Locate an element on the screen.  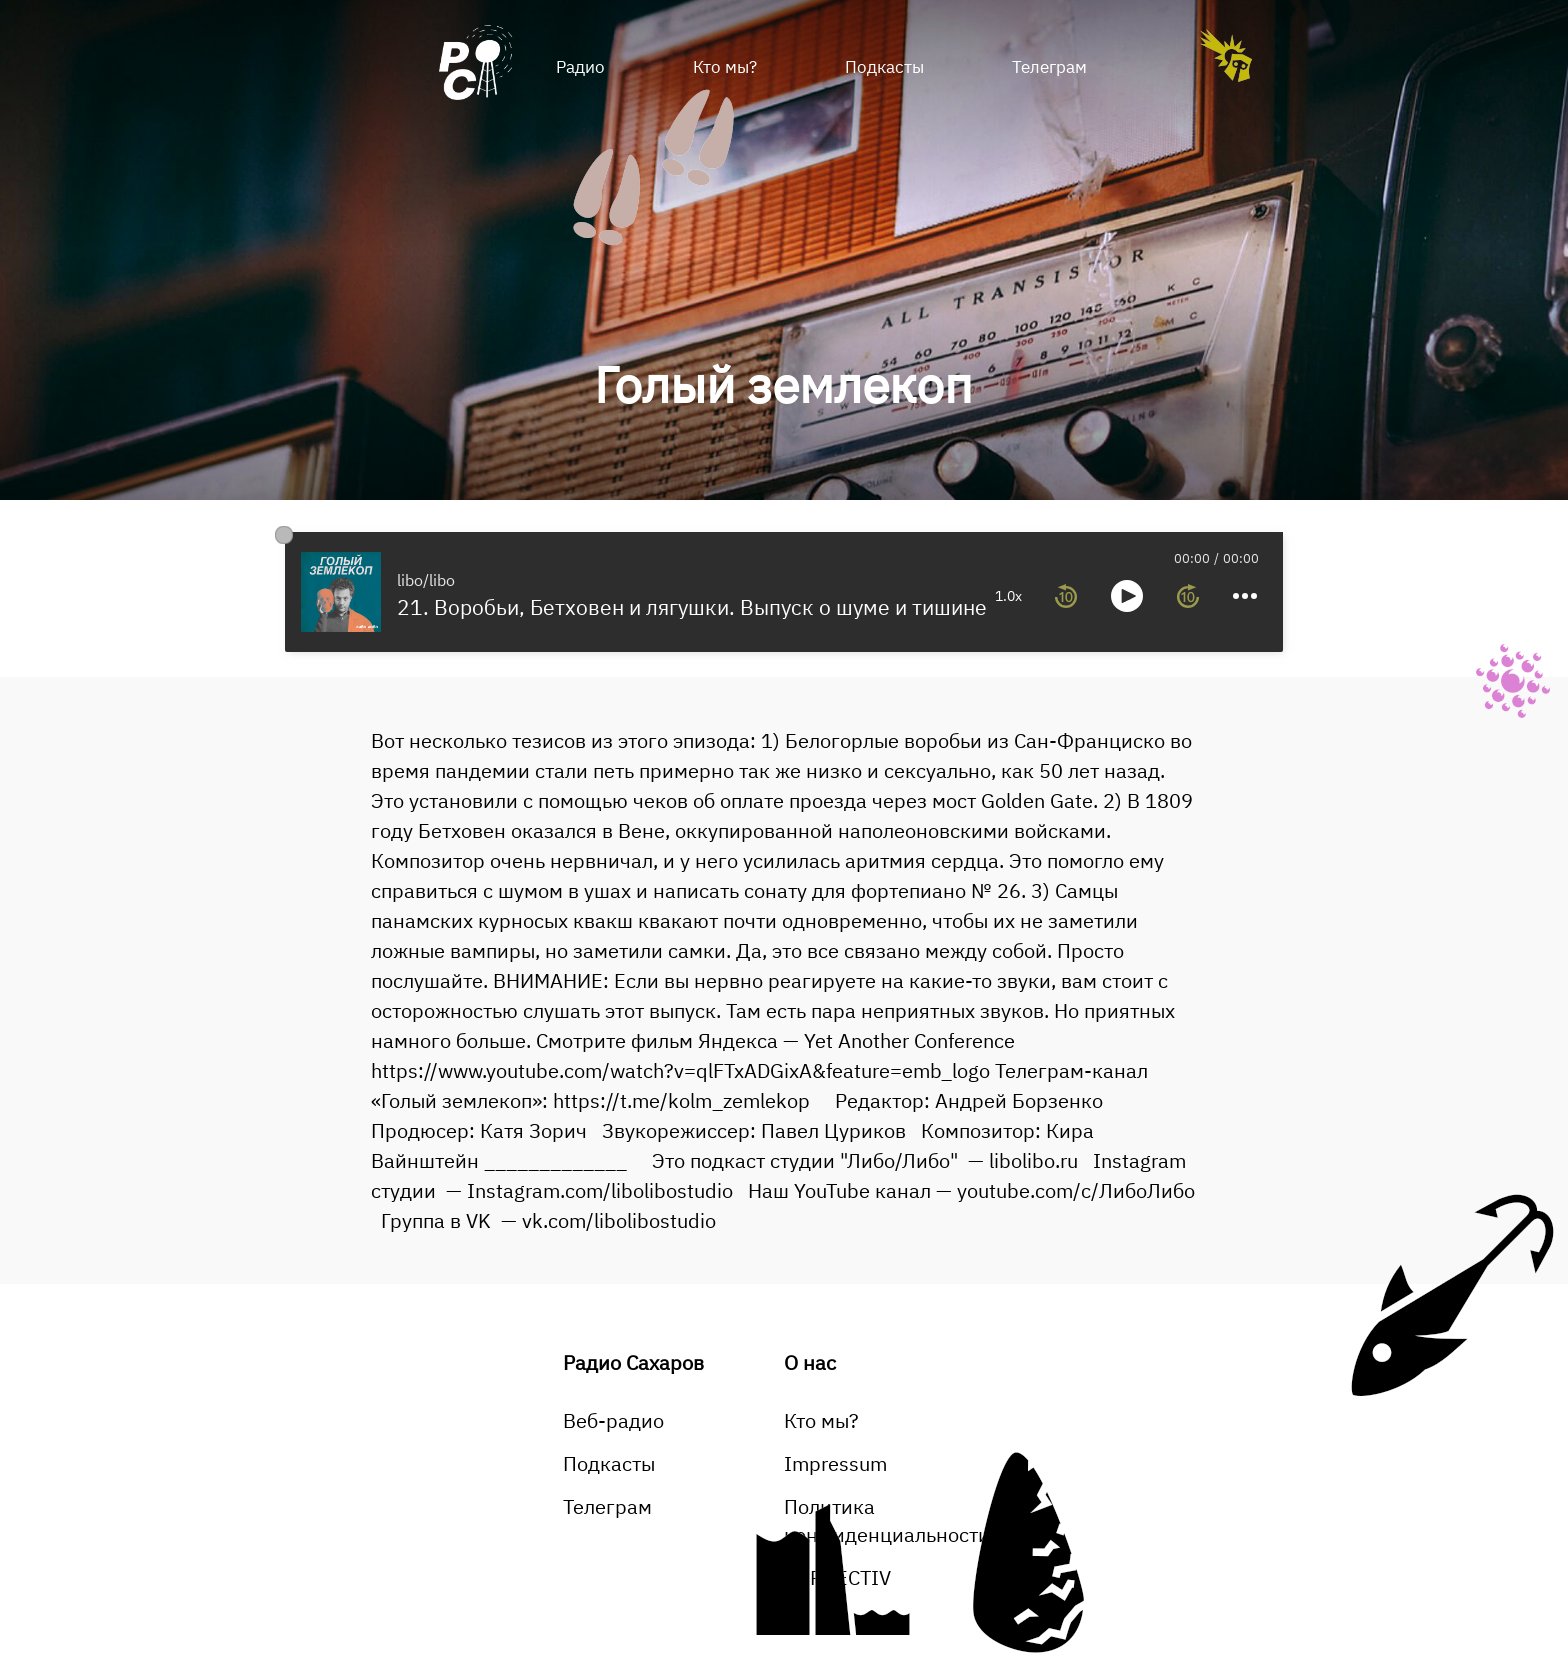
dam or hydroelectric structure in a game interface is located at coordinates (833, 1561).